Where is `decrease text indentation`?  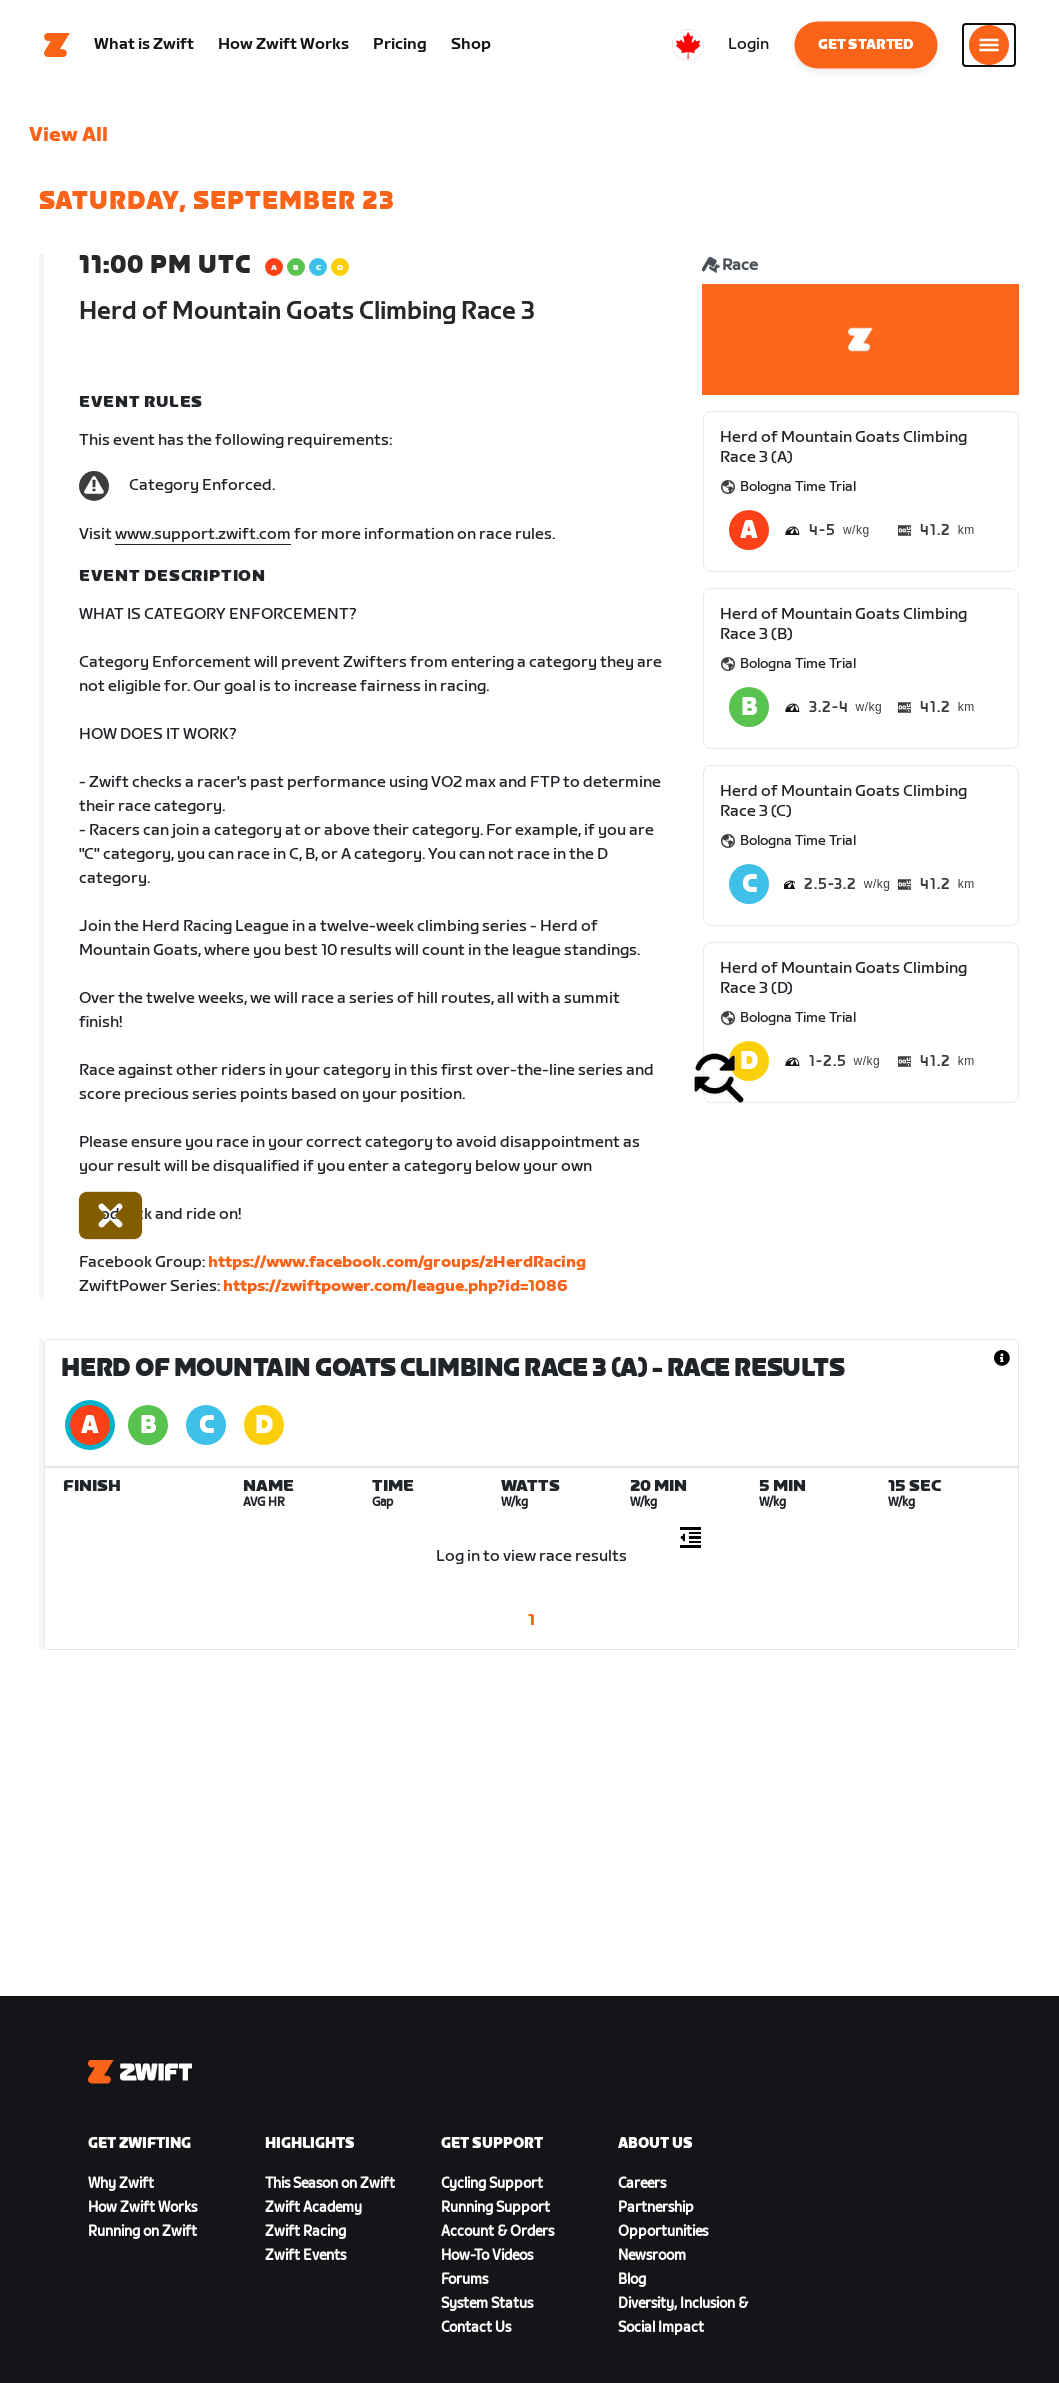 decrease text indentation is located at coordinates (690, 1537).